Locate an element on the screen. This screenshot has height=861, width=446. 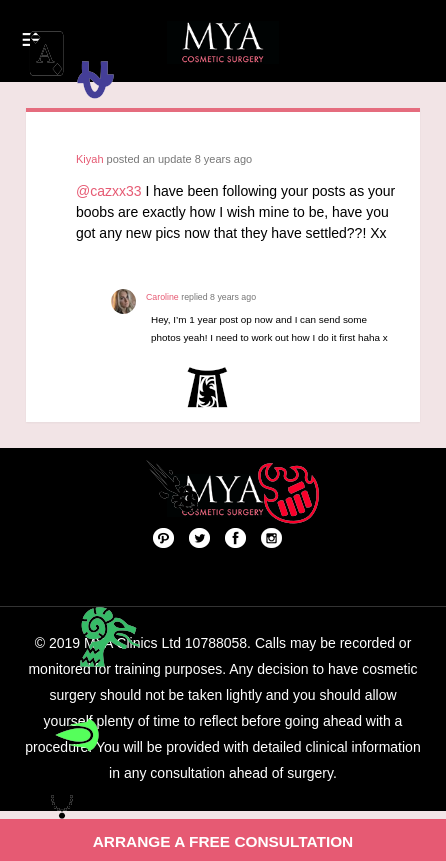
browse jewelry or accessories category is located at coordinates (62, 807).